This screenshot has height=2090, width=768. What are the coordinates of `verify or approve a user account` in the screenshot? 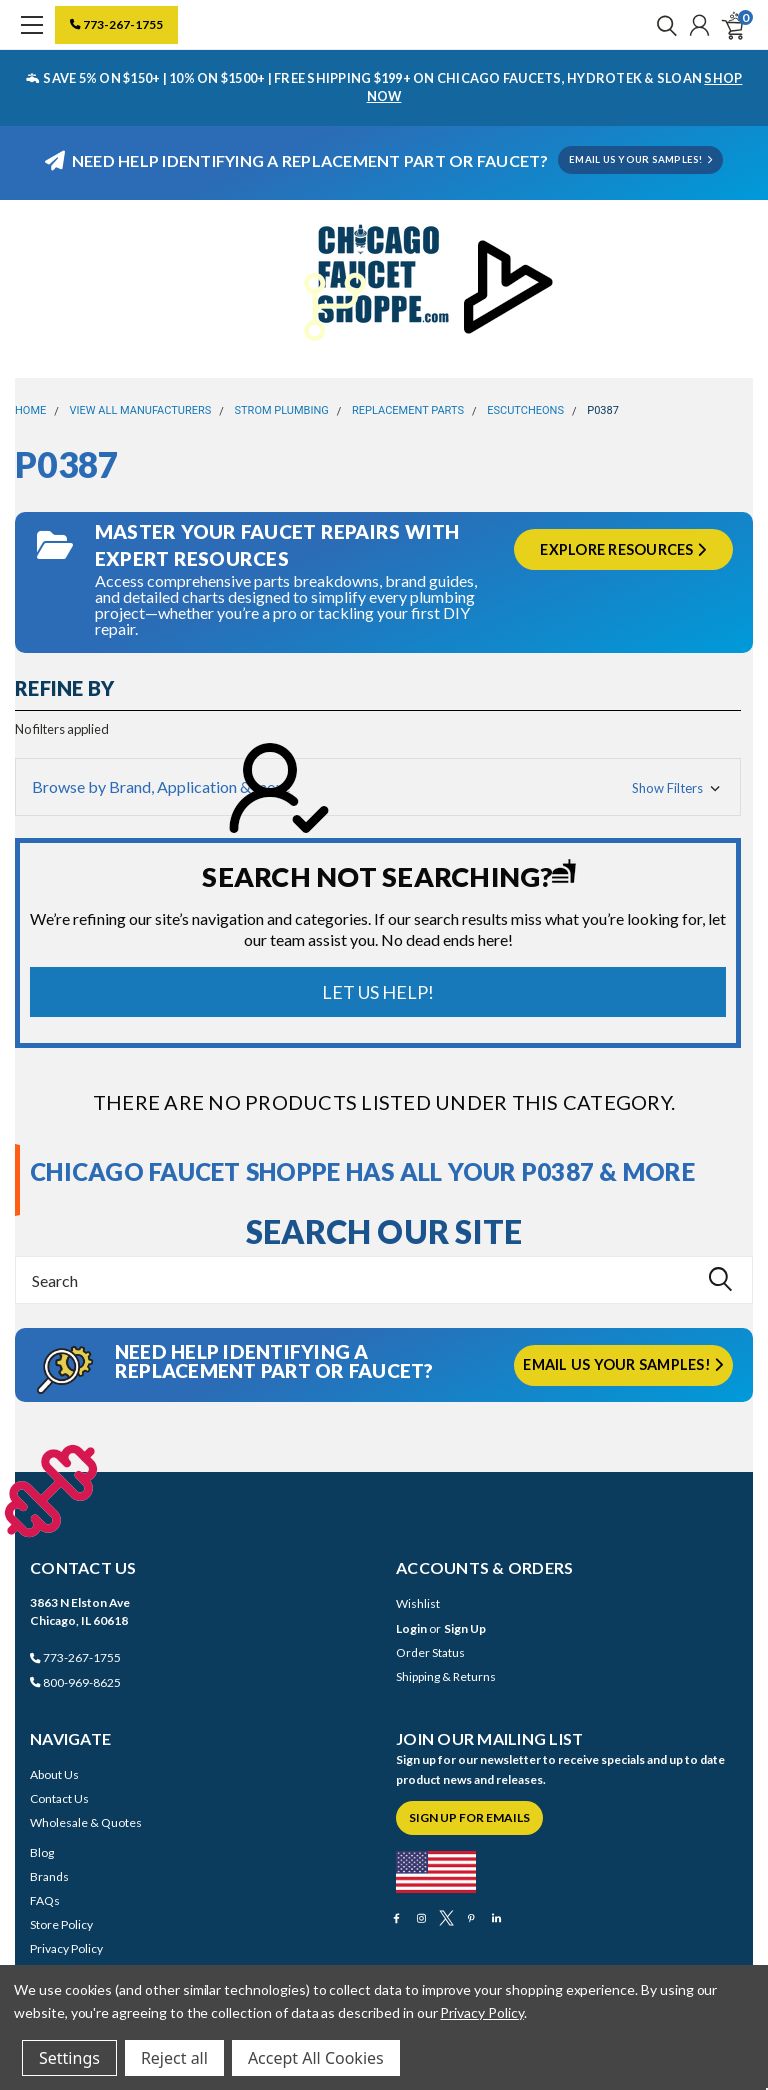 It's located at (279, 788).